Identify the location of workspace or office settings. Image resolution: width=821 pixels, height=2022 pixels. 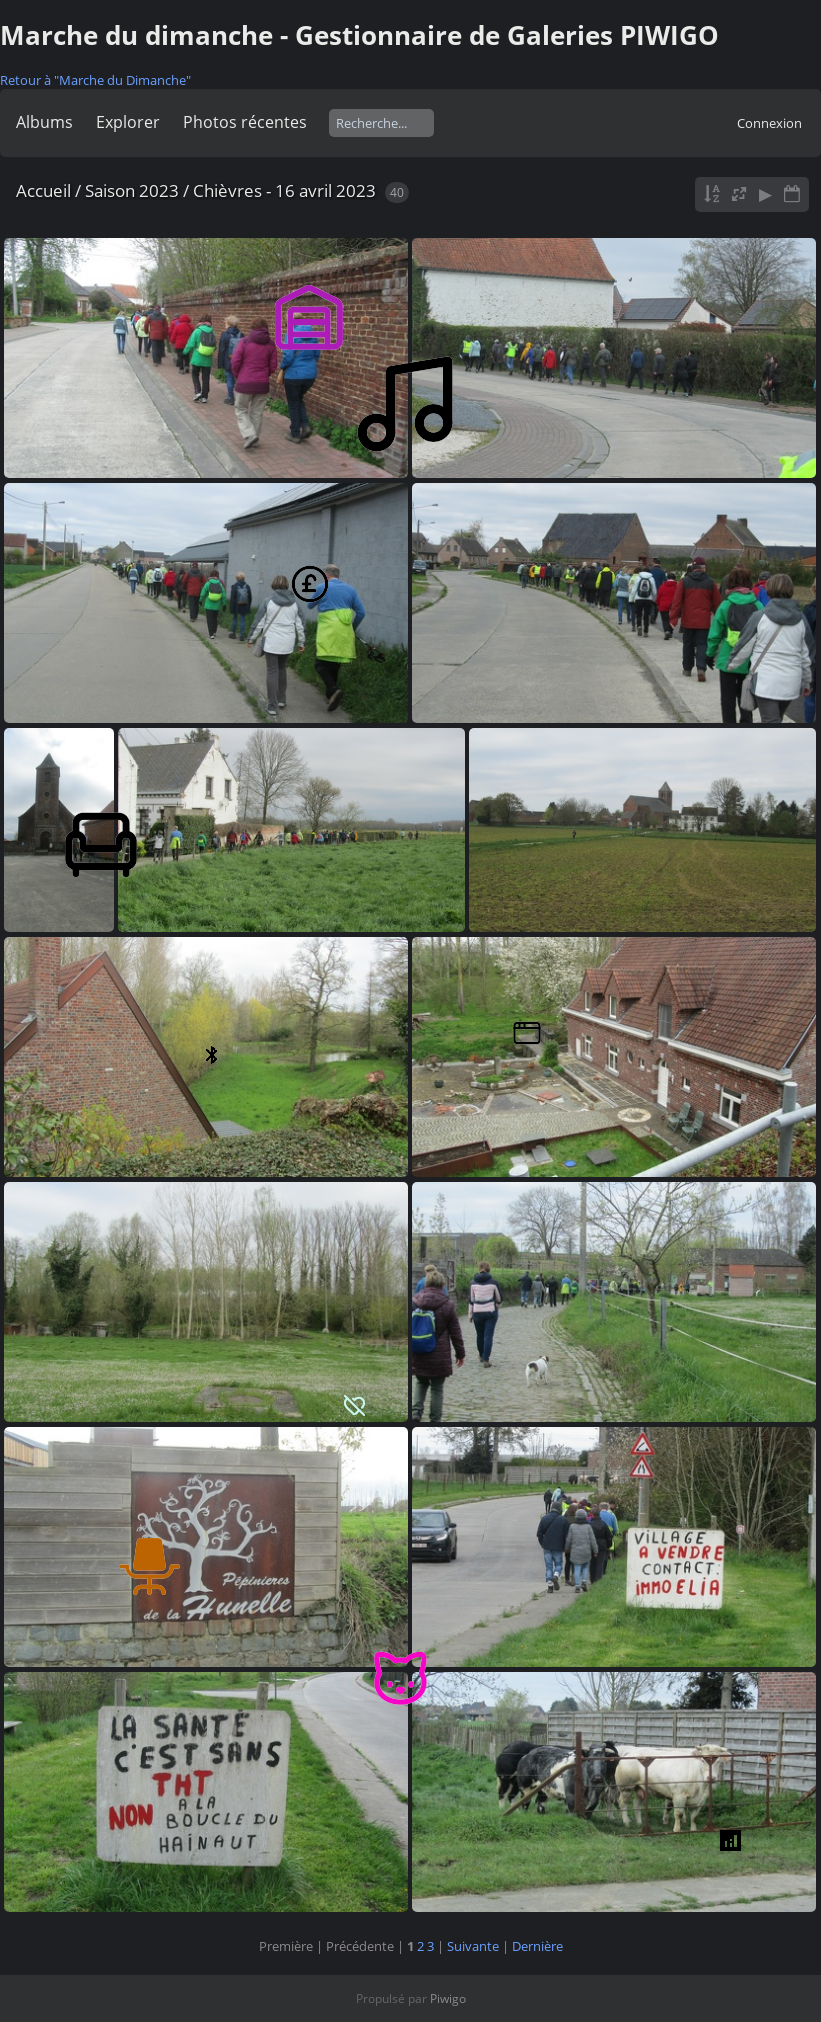
(149, 1566).